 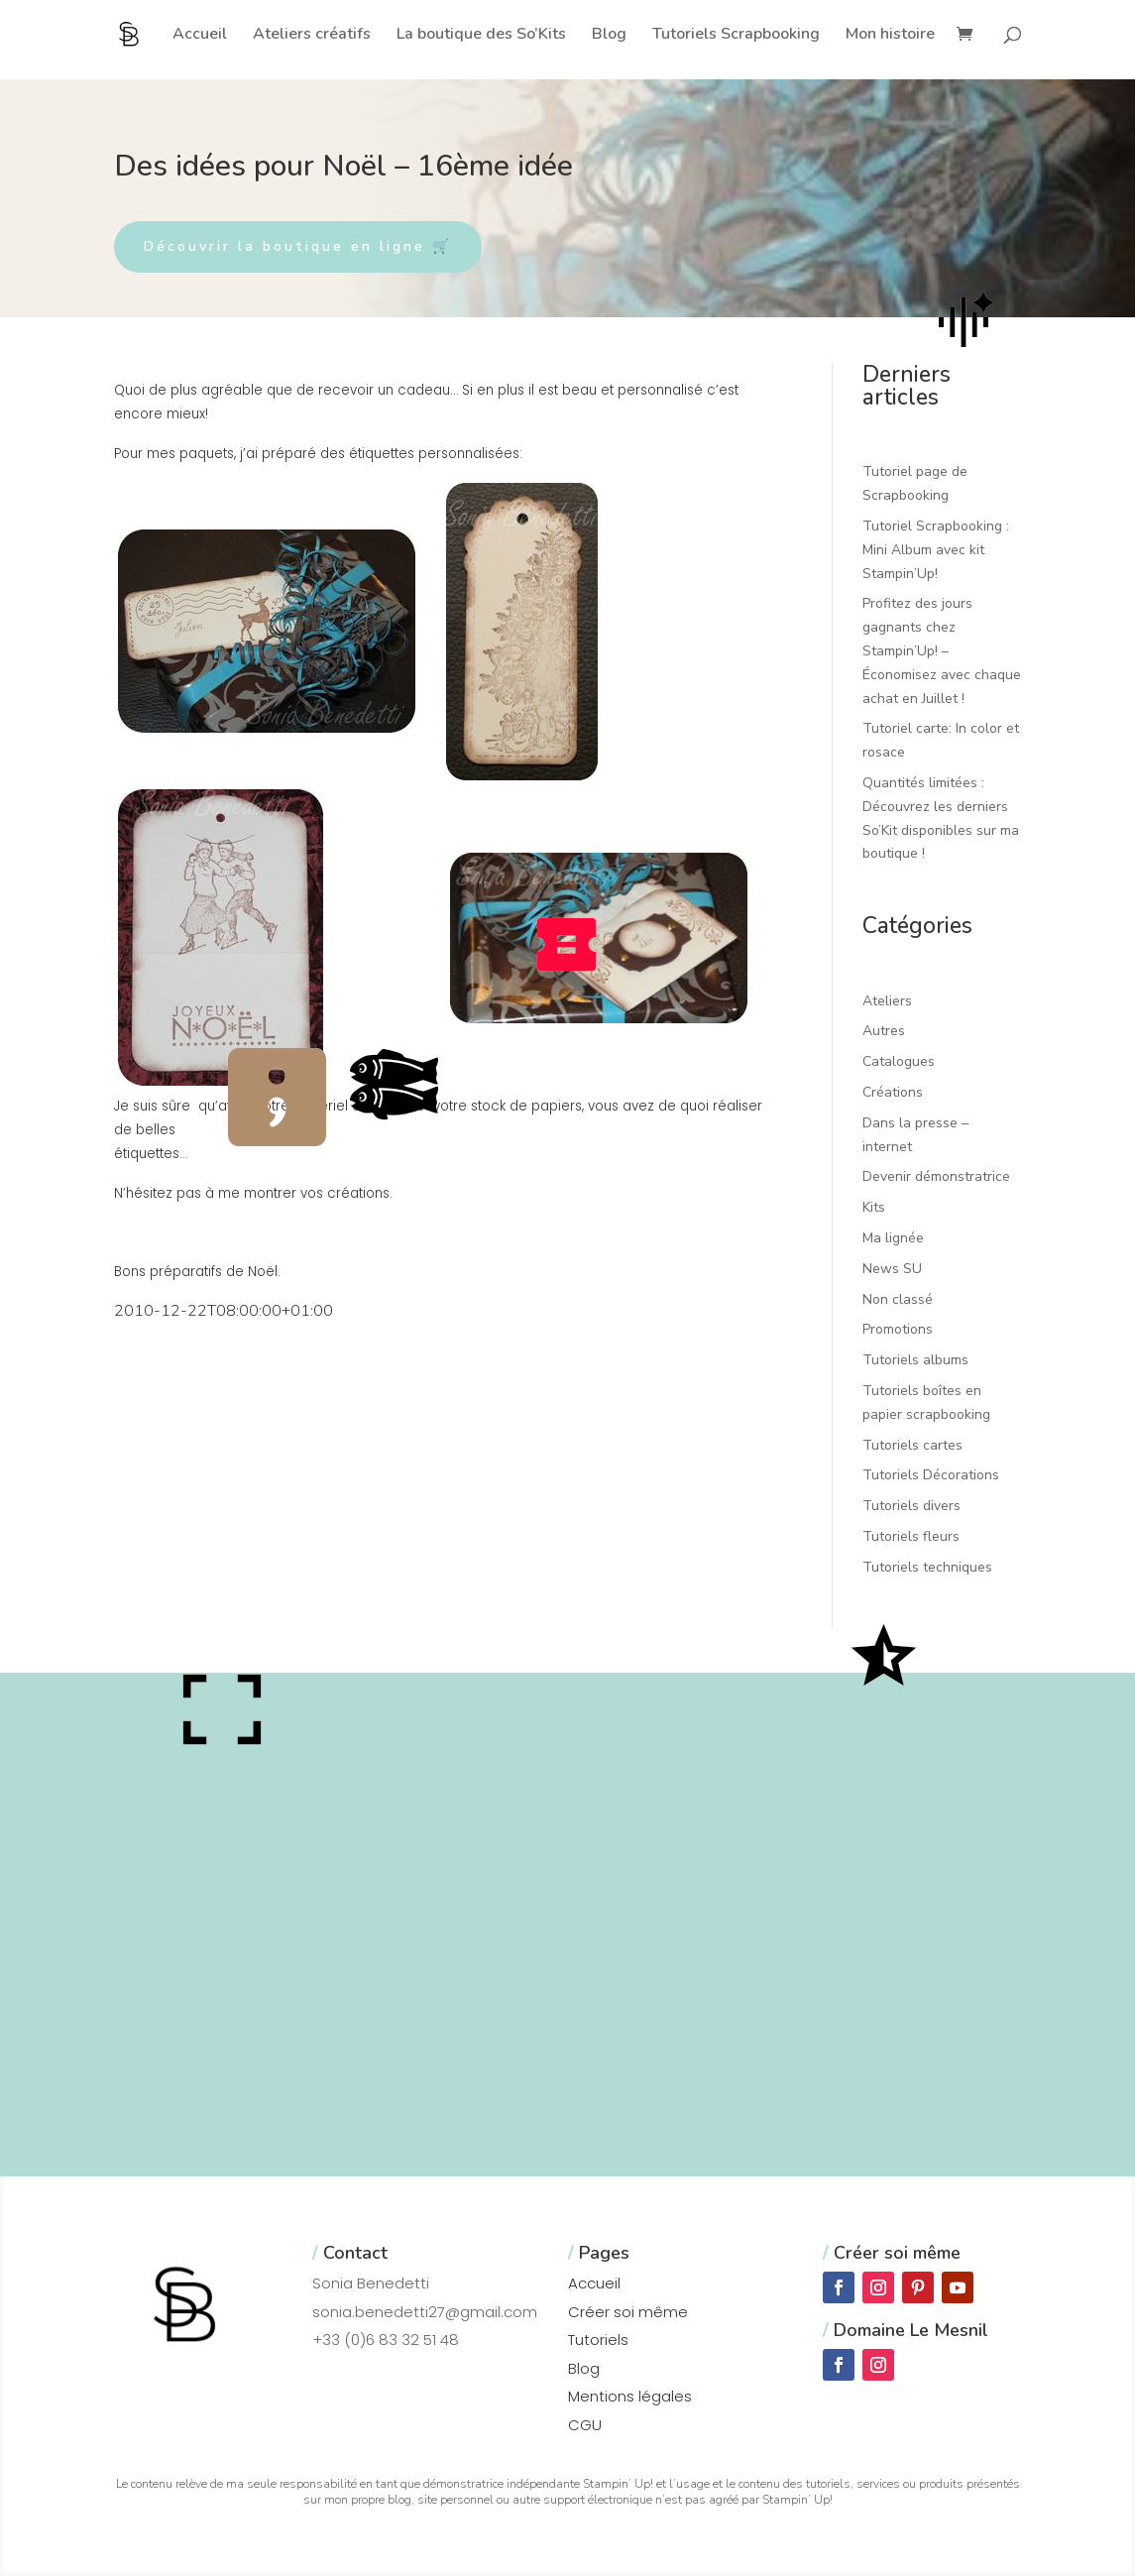 I want to click on open tldraw whiteboard application, so click(x=277, y=1097).